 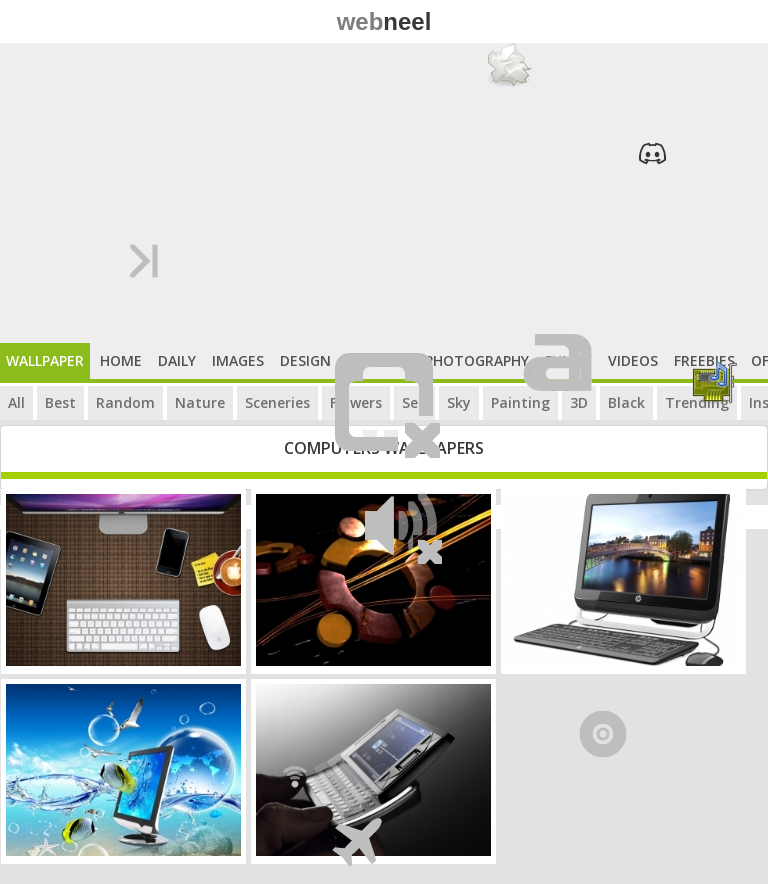 What do you see at coordinates (713, 382) in the screenshot?
I see `audio or sound card hardware device` at bounding box center [713, 382].